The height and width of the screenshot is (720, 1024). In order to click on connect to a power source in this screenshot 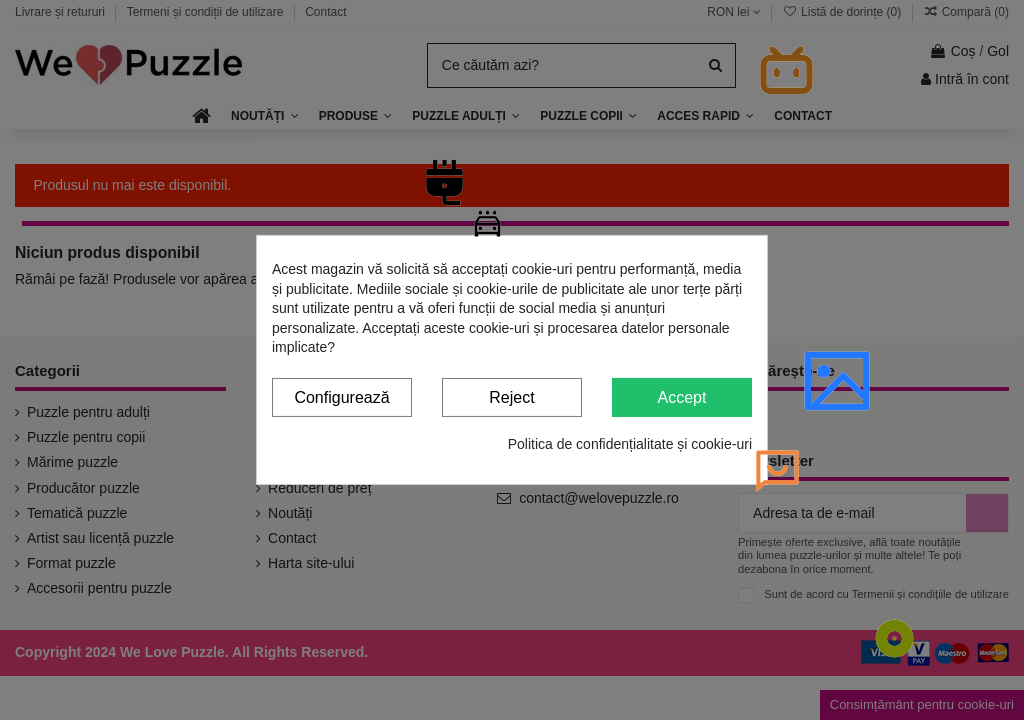, I will do `click(444, 182)`.